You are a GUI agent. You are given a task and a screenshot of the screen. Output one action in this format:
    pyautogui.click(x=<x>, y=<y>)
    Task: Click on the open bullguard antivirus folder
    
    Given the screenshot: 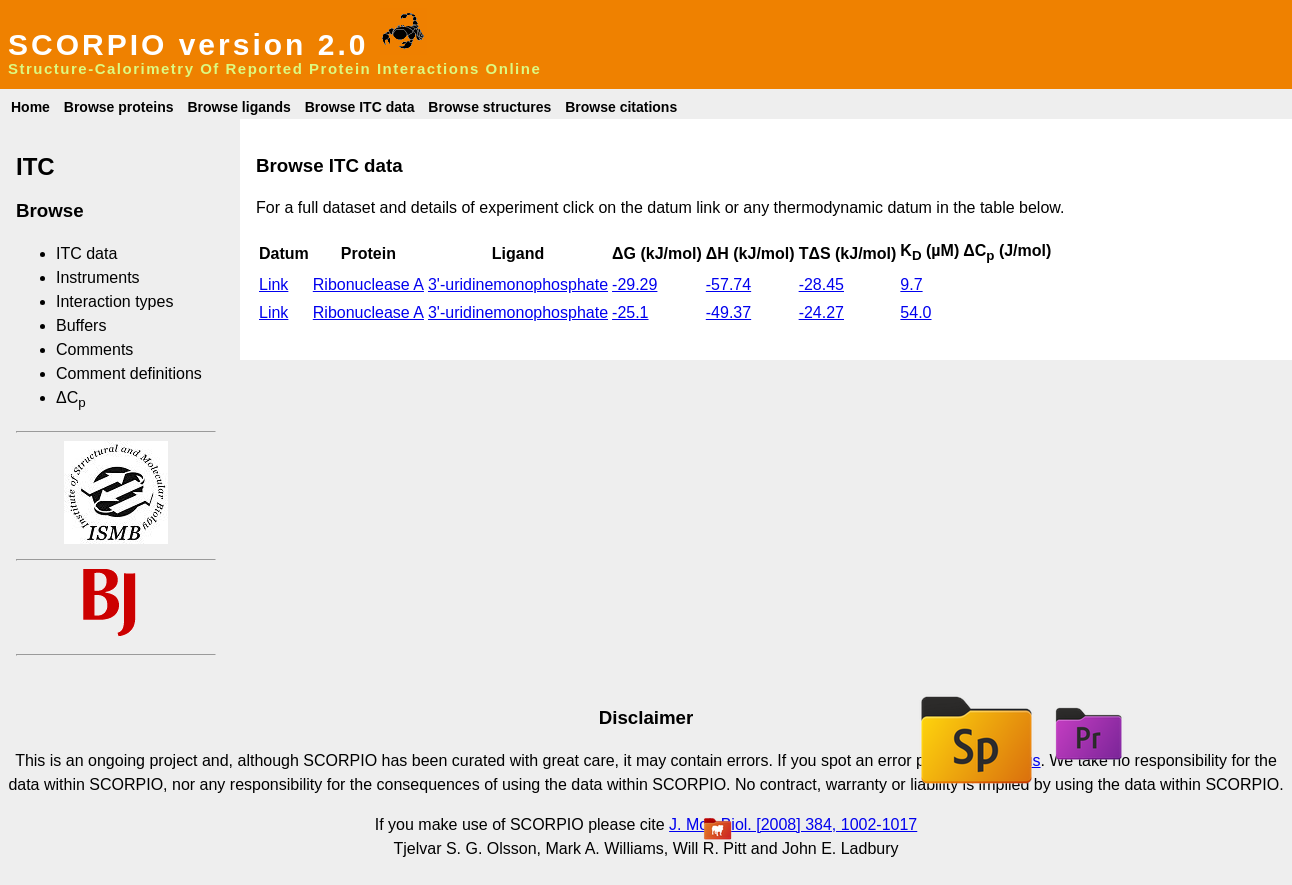 What is the action you would take?
    pyautogui.click(x=717, y=829)
    